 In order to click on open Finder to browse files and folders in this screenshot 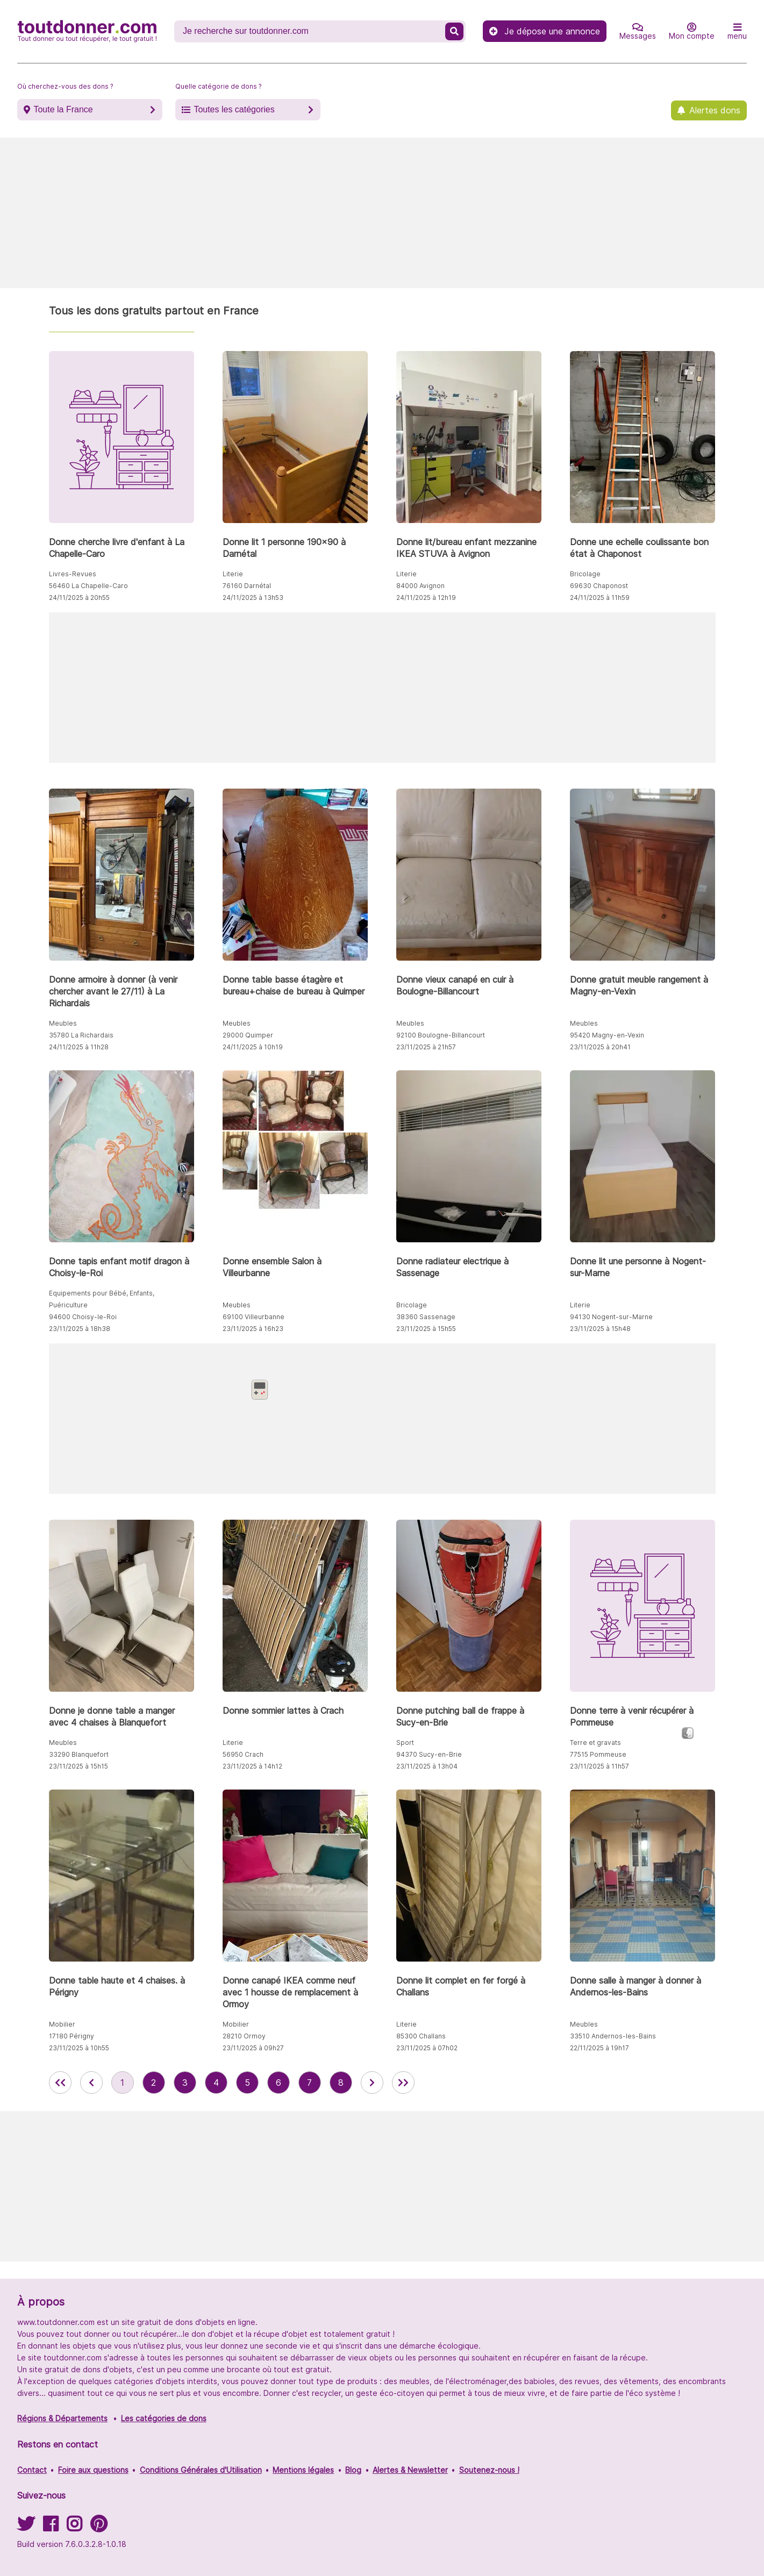, I will do `click(688, 1733)`.